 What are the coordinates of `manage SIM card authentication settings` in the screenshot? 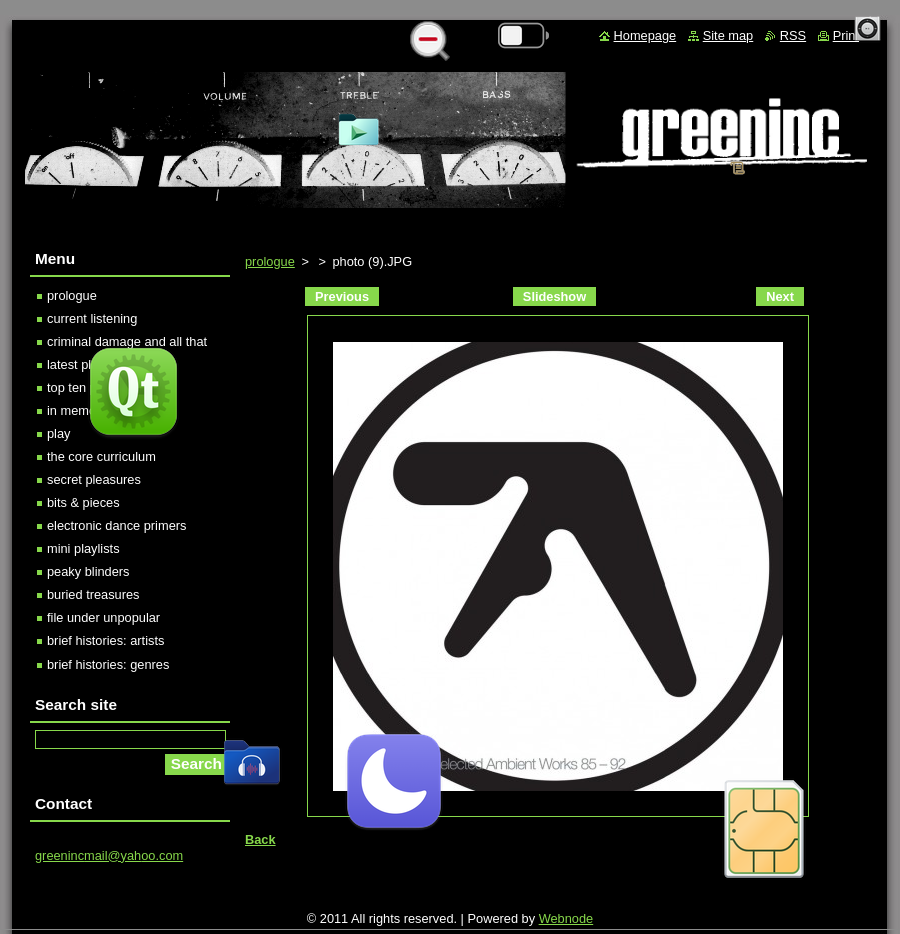 It's located at (764, 829).